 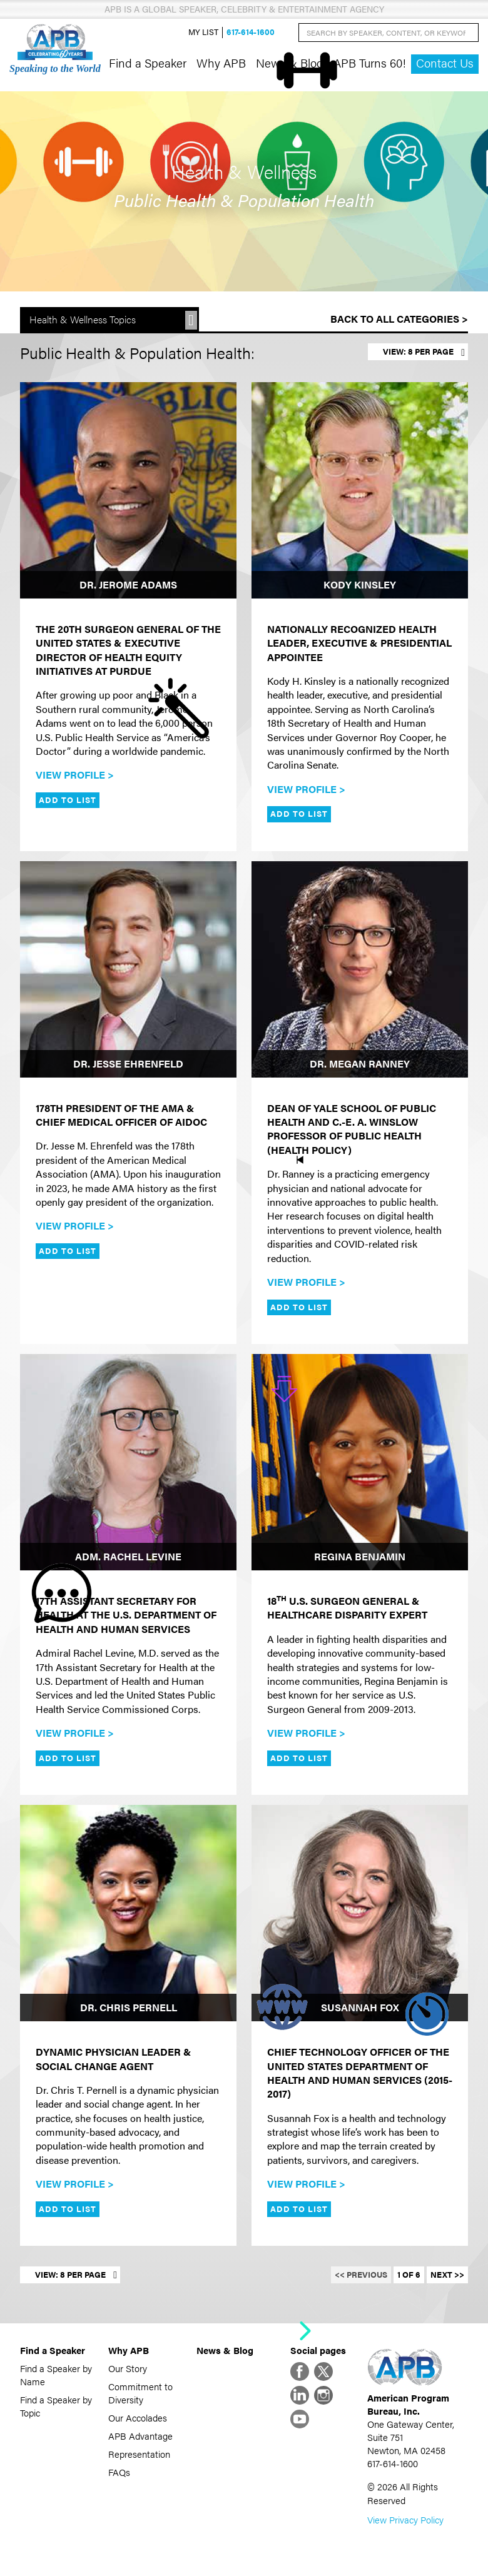 I want to click on open chat or messaging, so click(x=61, y=1593).